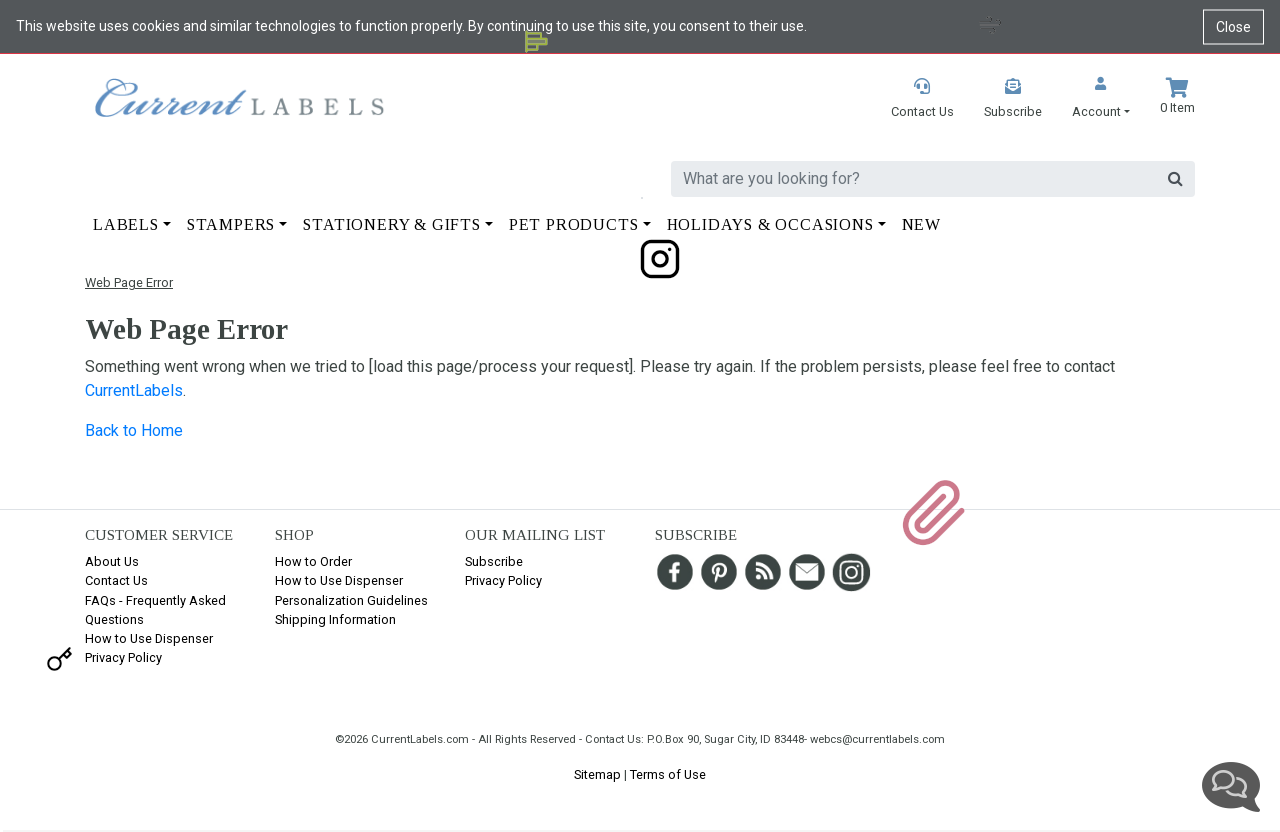 This screenshot has width=1280, height=832. What do you see at coordinates (535, 41) in the screenshot?
I see `view horizontal bar chart data` at bounding box center [535, 41].